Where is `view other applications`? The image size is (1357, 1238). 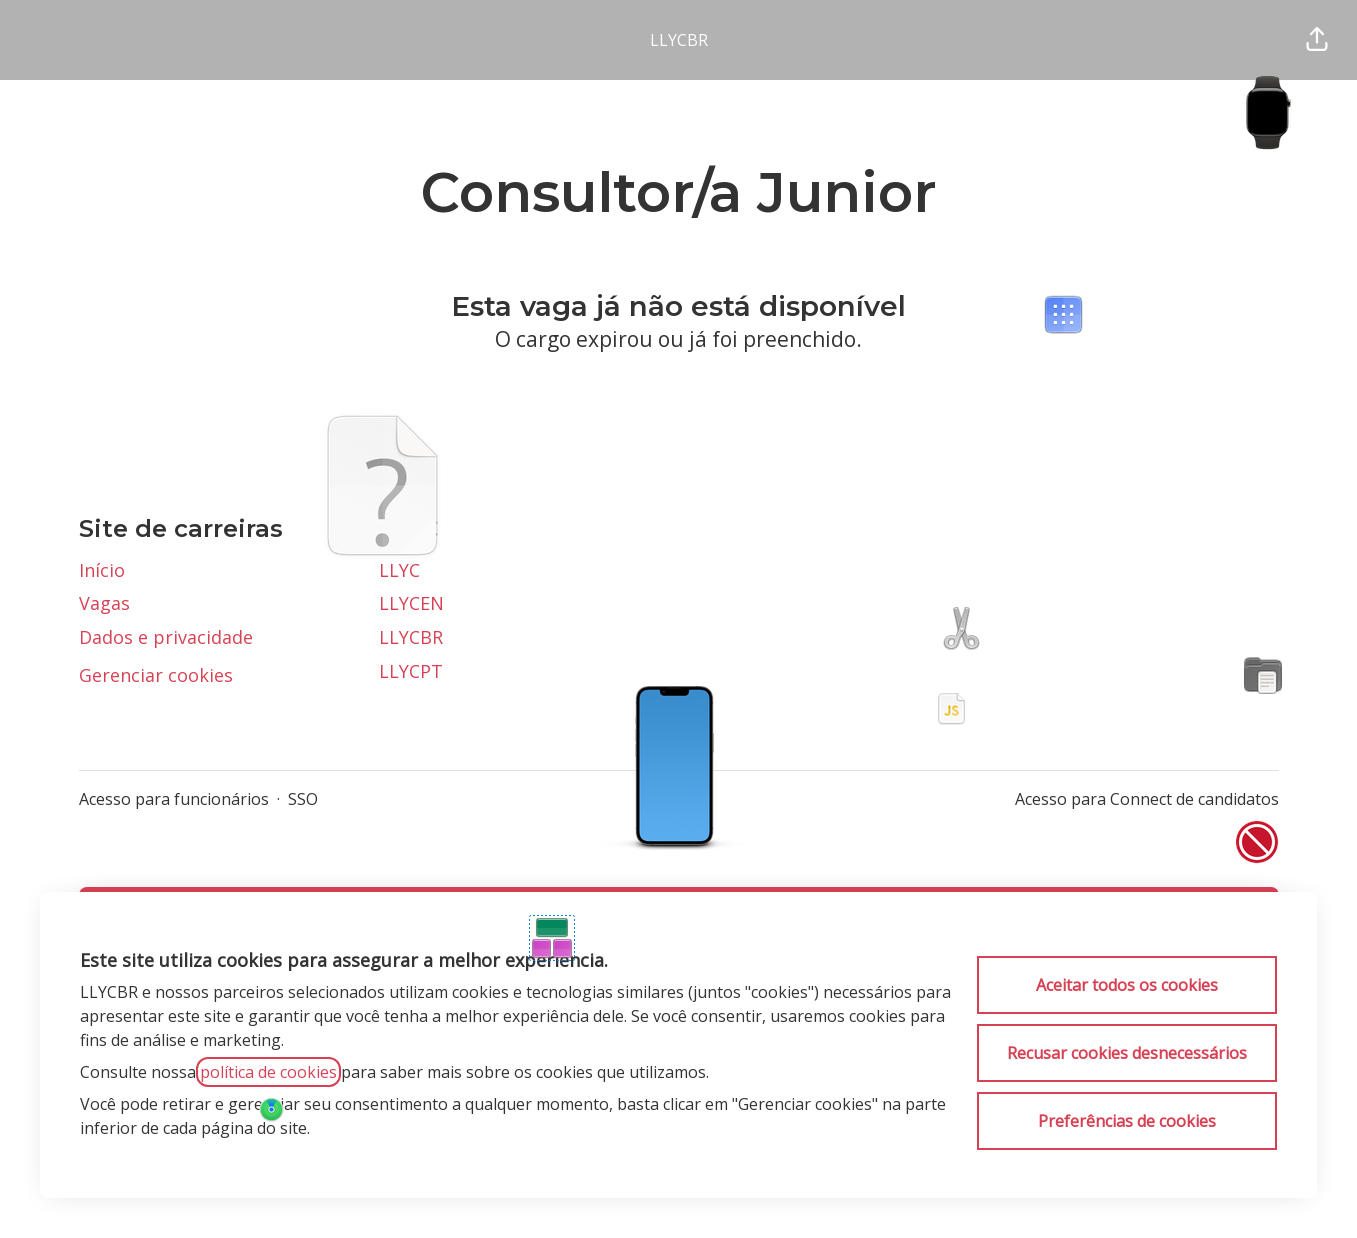
view other applications is located at coordinates (1063, 314).